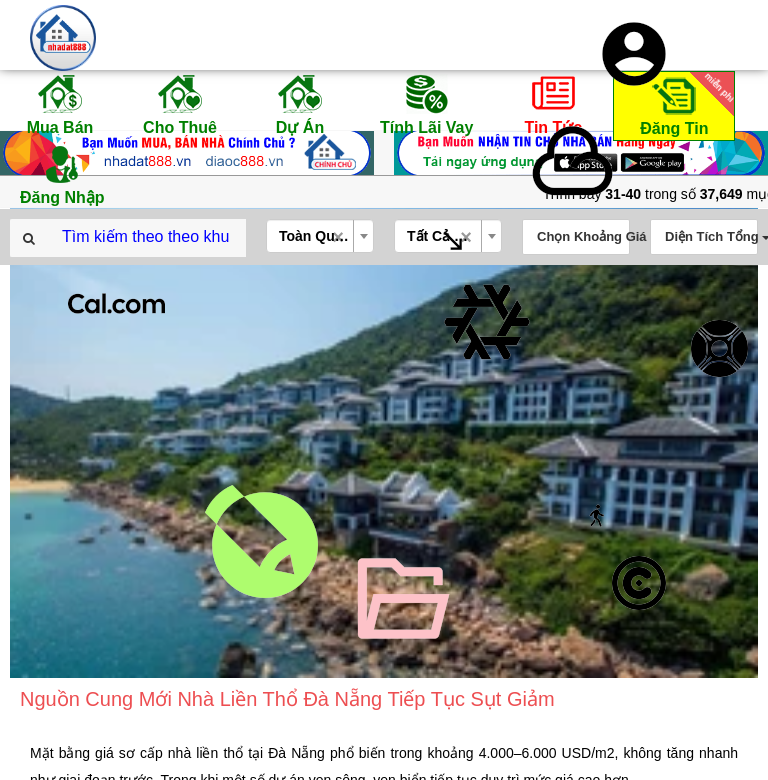 The width and height of the screenshot is (768, 780). Describe the element at coordinates (402, 598) in the screenshot. I see `open folder to view contents` at that location.